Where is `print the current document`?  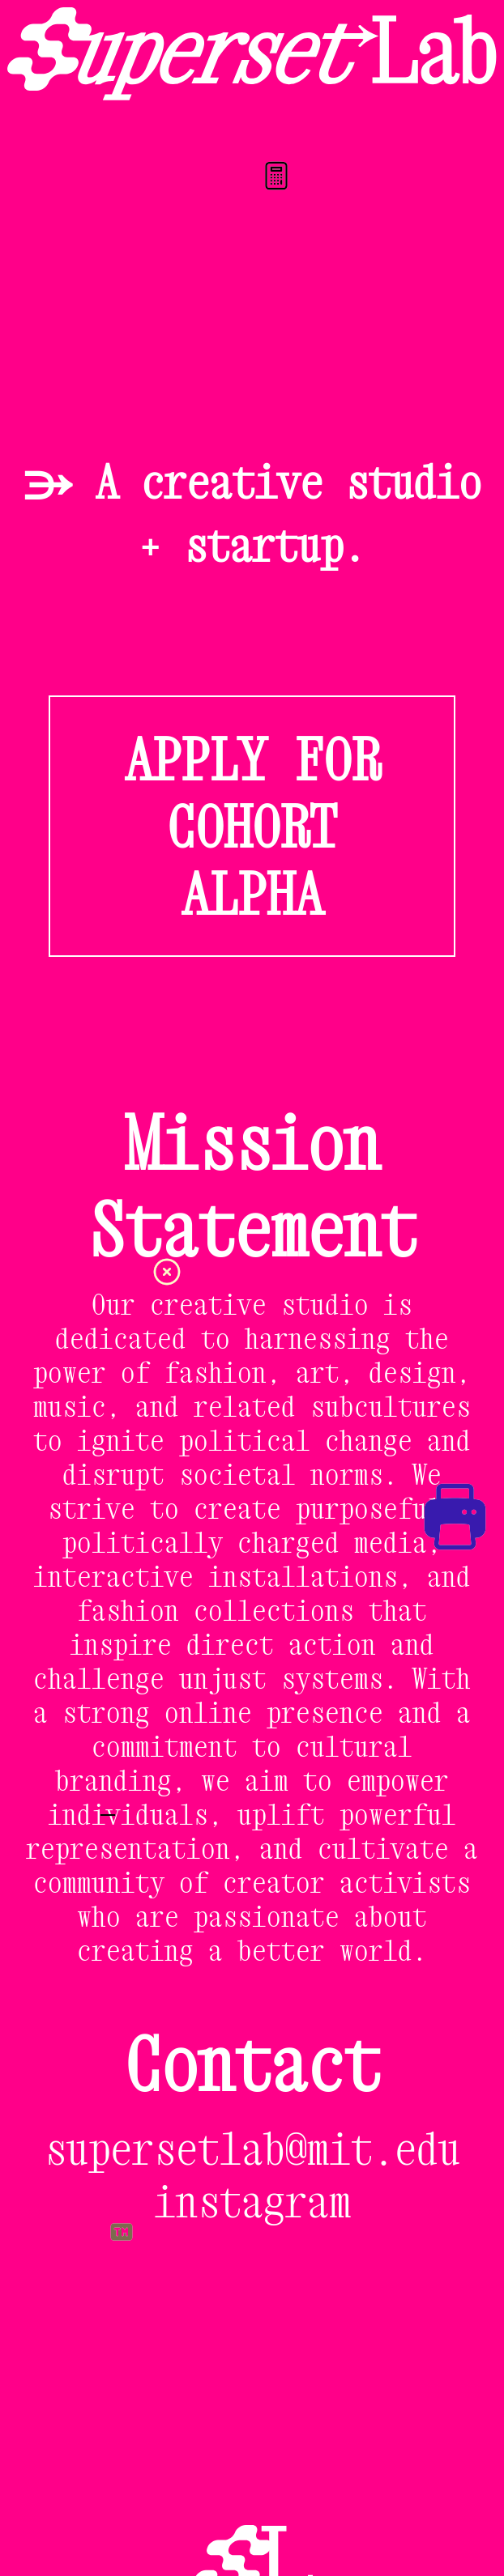
print the current document is located at coordinates (455, 1516).